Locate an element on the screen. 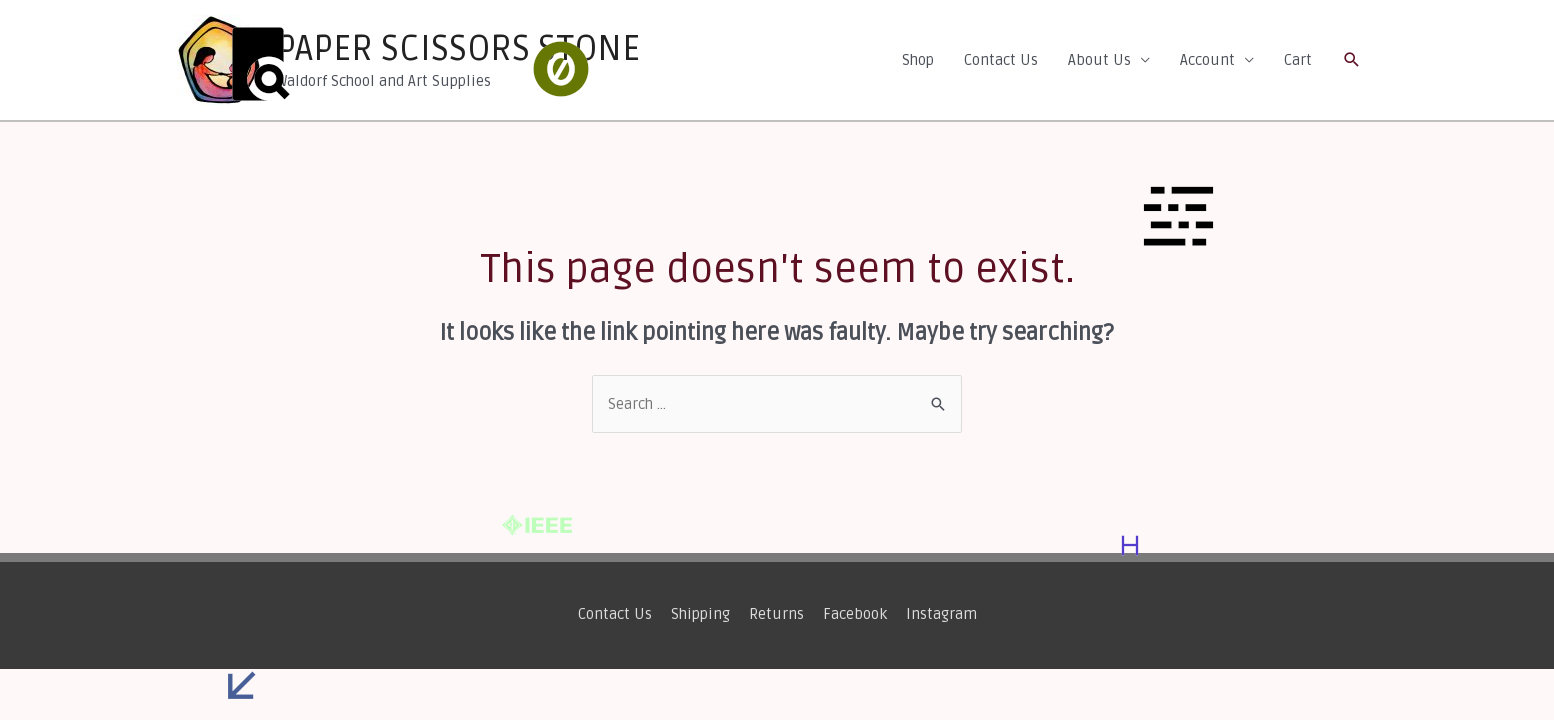 The image size is (1554, 720). indicates content is in the public domain (CC0 license) is located at coordinates (561, 69).